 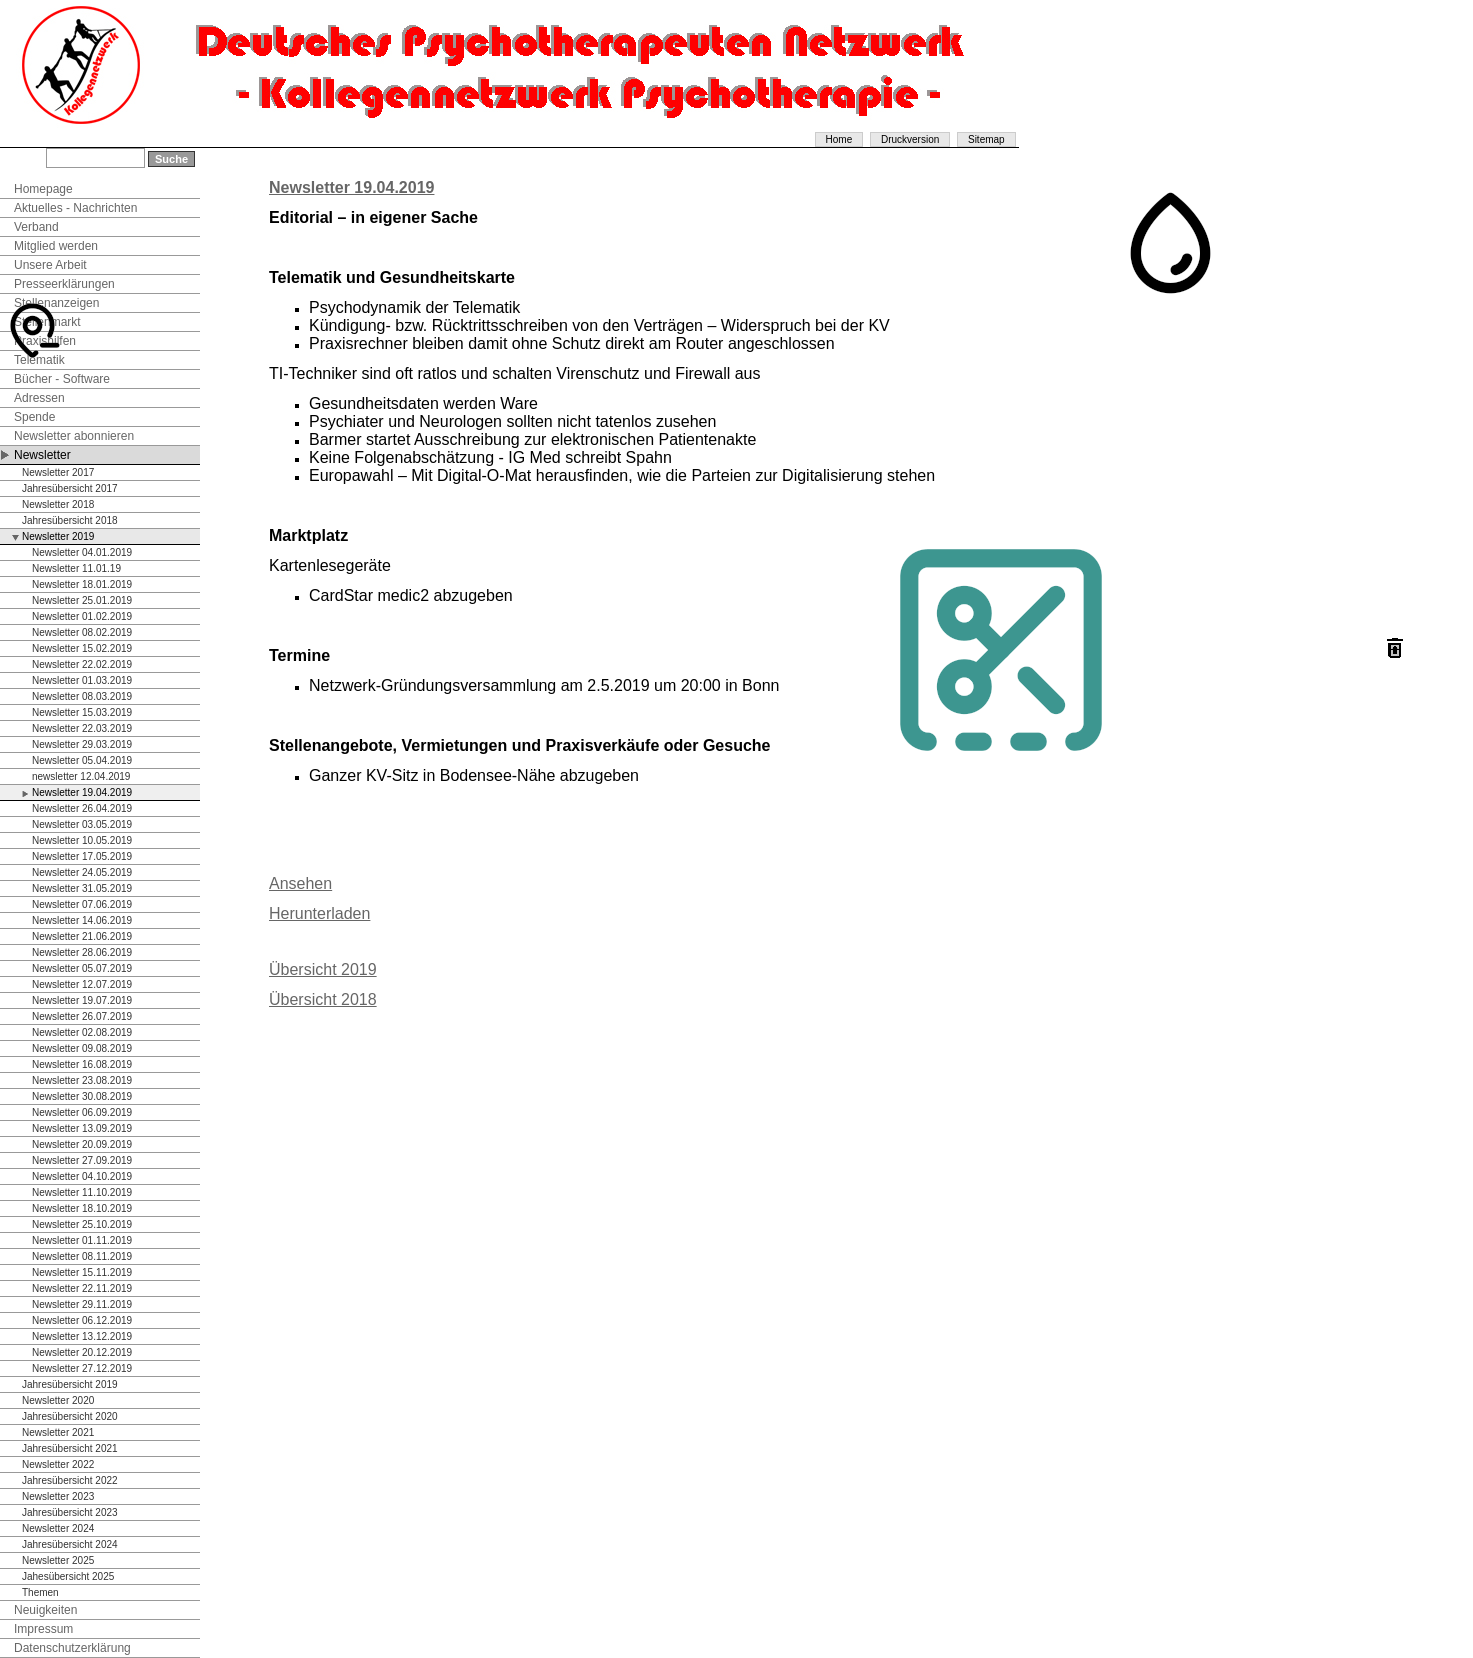 What do you see at coordinates (1001, 650) in the screenshot?
I see `cut or crop selection area` at bounding box center [1001, 650].